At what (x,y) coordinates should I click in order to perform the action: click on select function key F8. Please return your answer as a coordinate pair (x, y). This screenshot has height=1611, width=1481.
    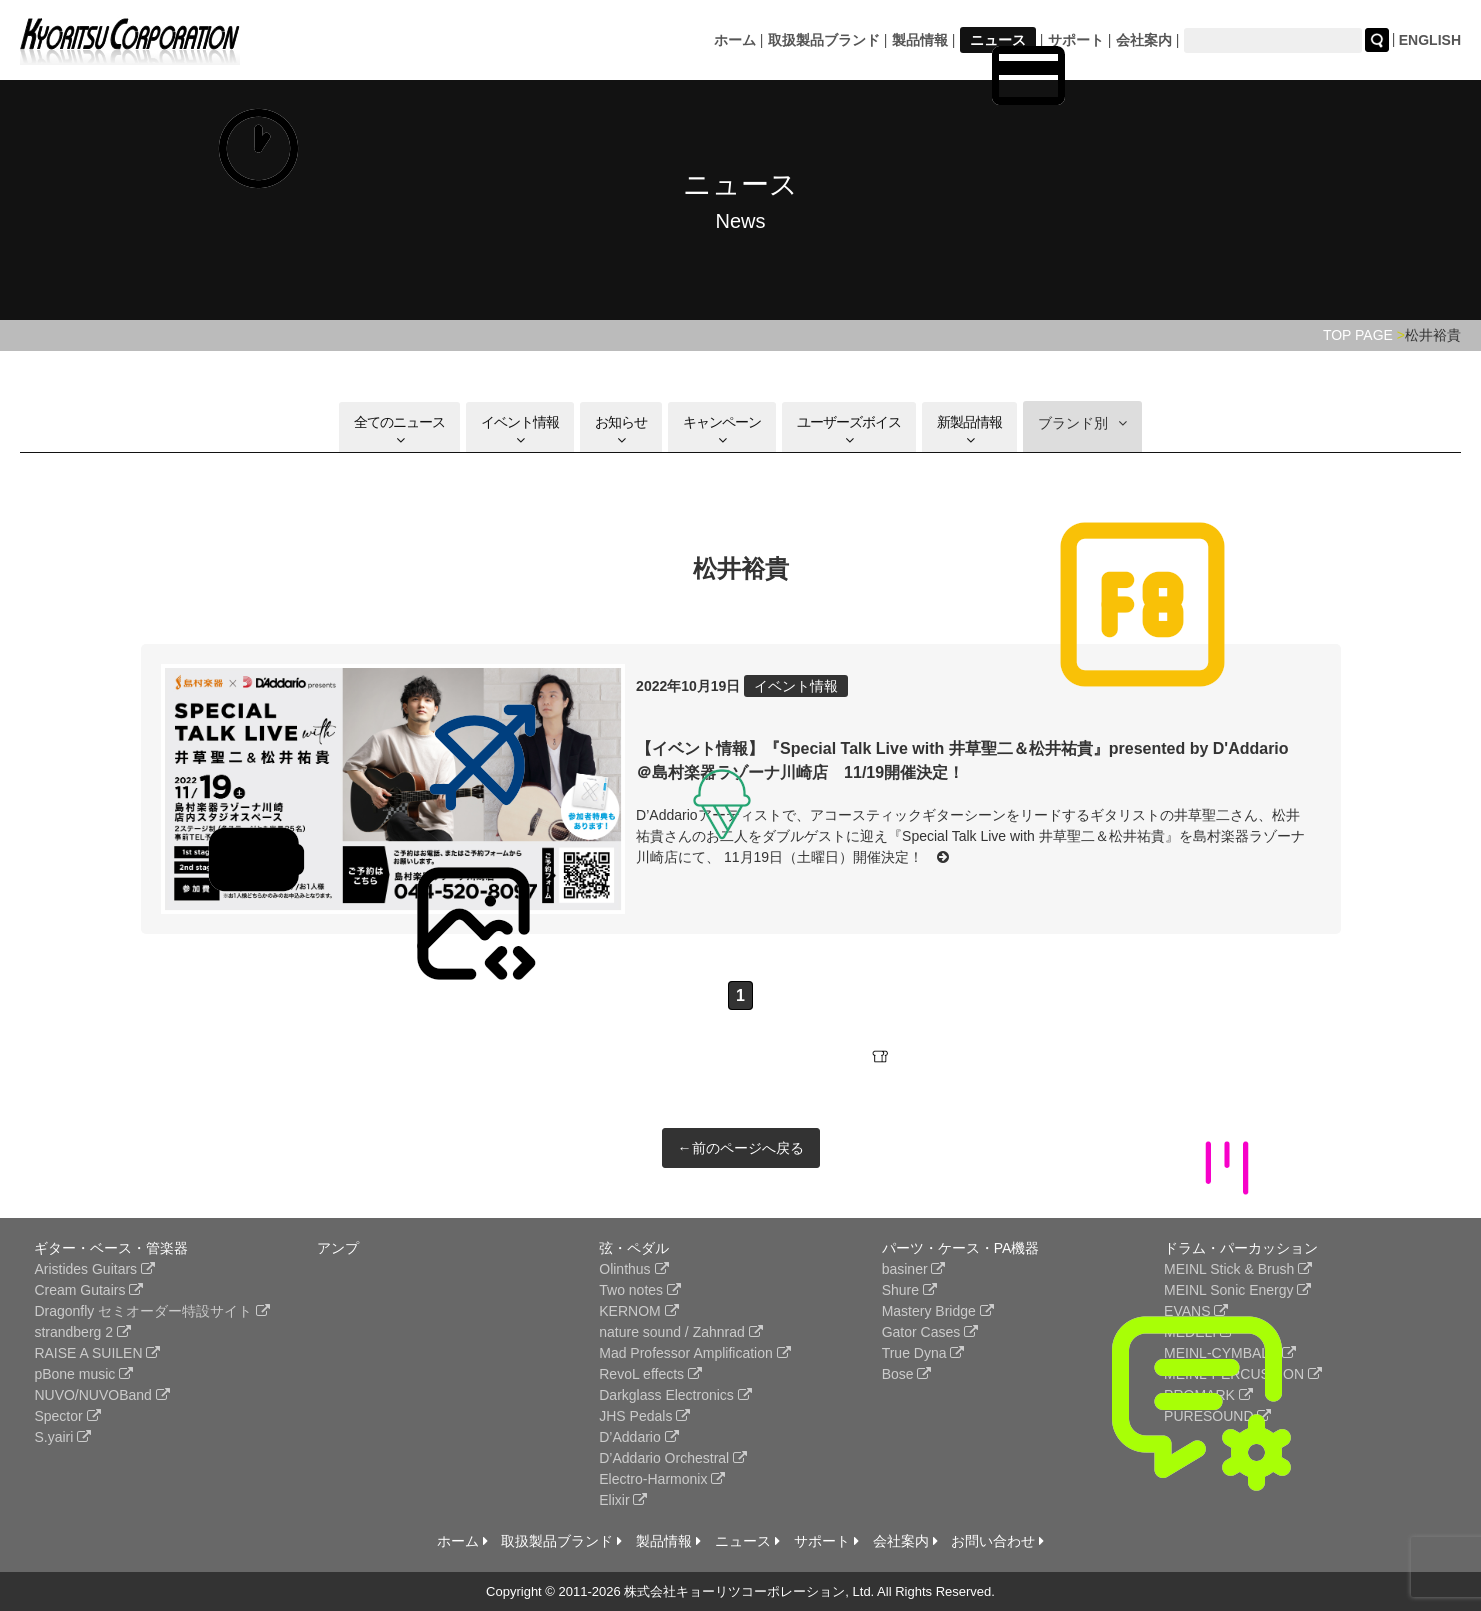
    Looking at the image, I should click on (1142, 604).